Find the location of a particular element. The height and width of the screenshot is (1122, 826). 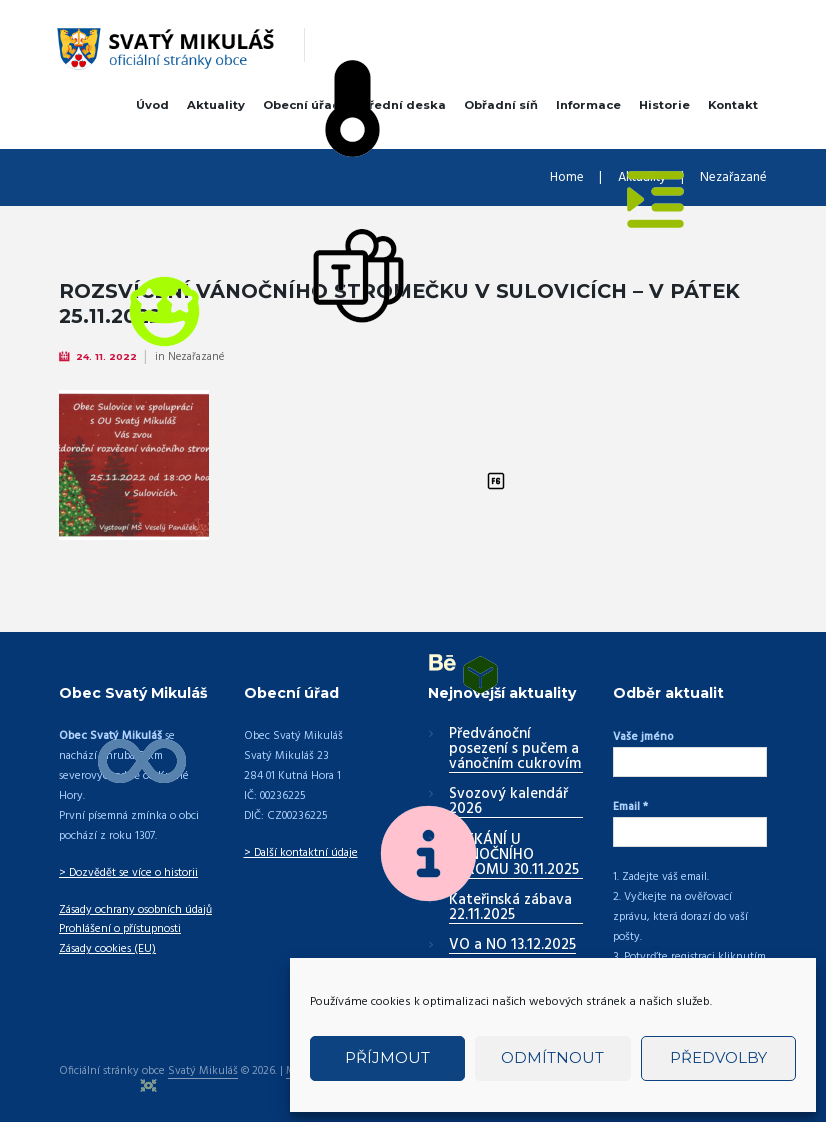

view more information or details is located at coordinates (428, 853).